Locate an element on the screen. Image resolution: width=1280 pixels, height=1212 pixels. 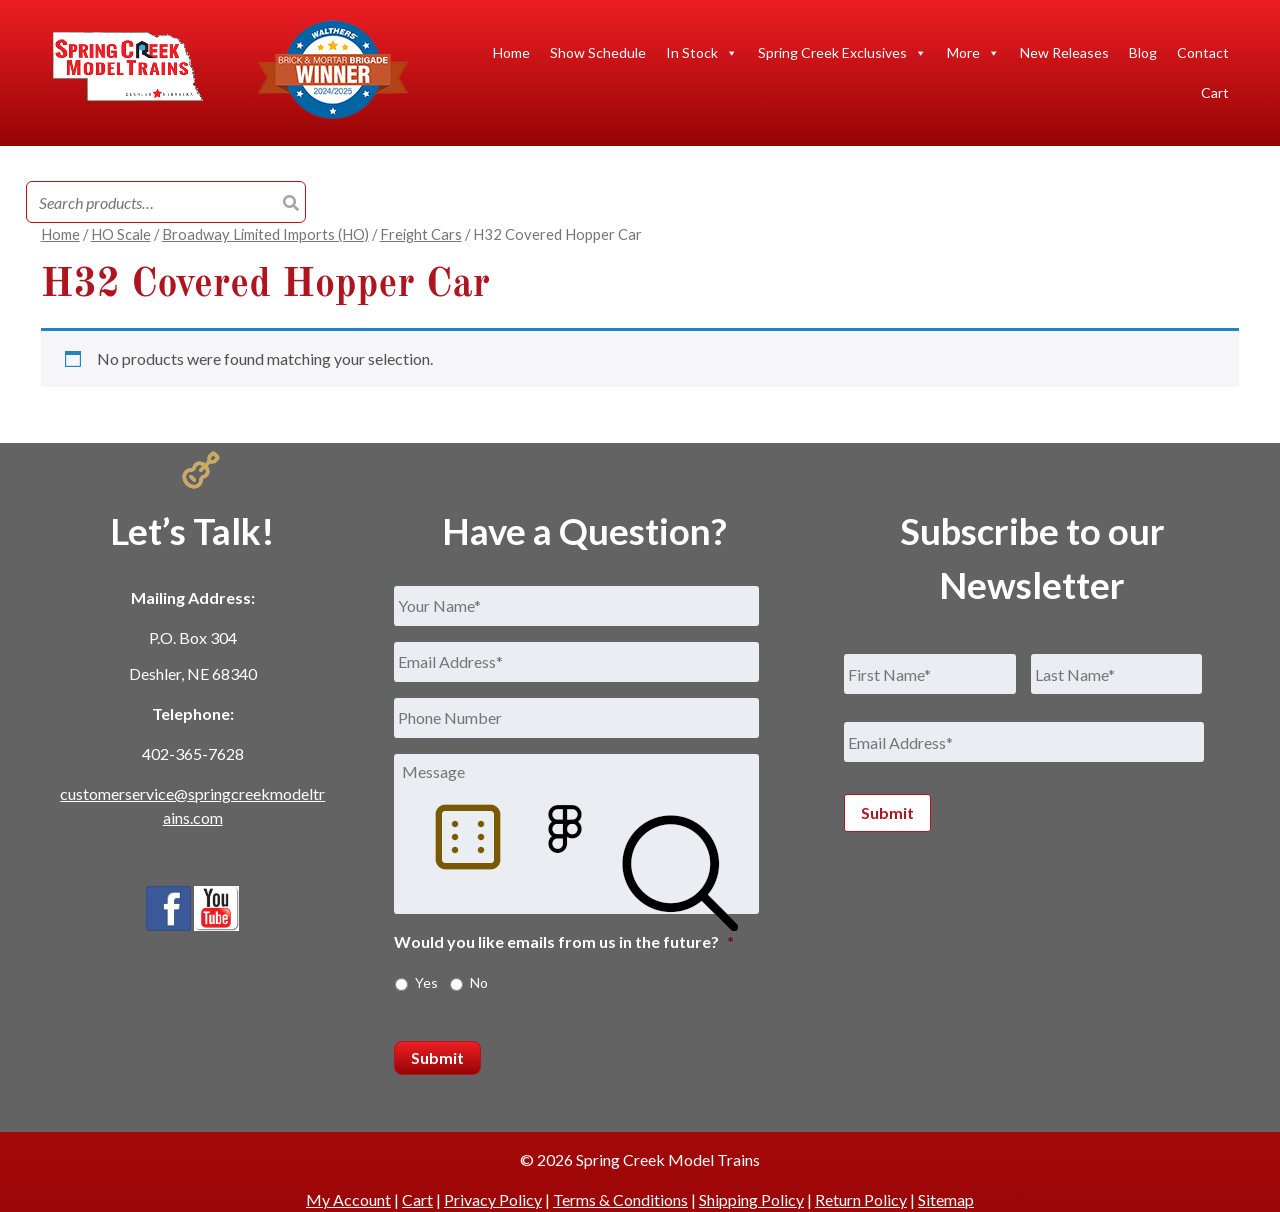
search for content or items is located at coordinates (680, 873).